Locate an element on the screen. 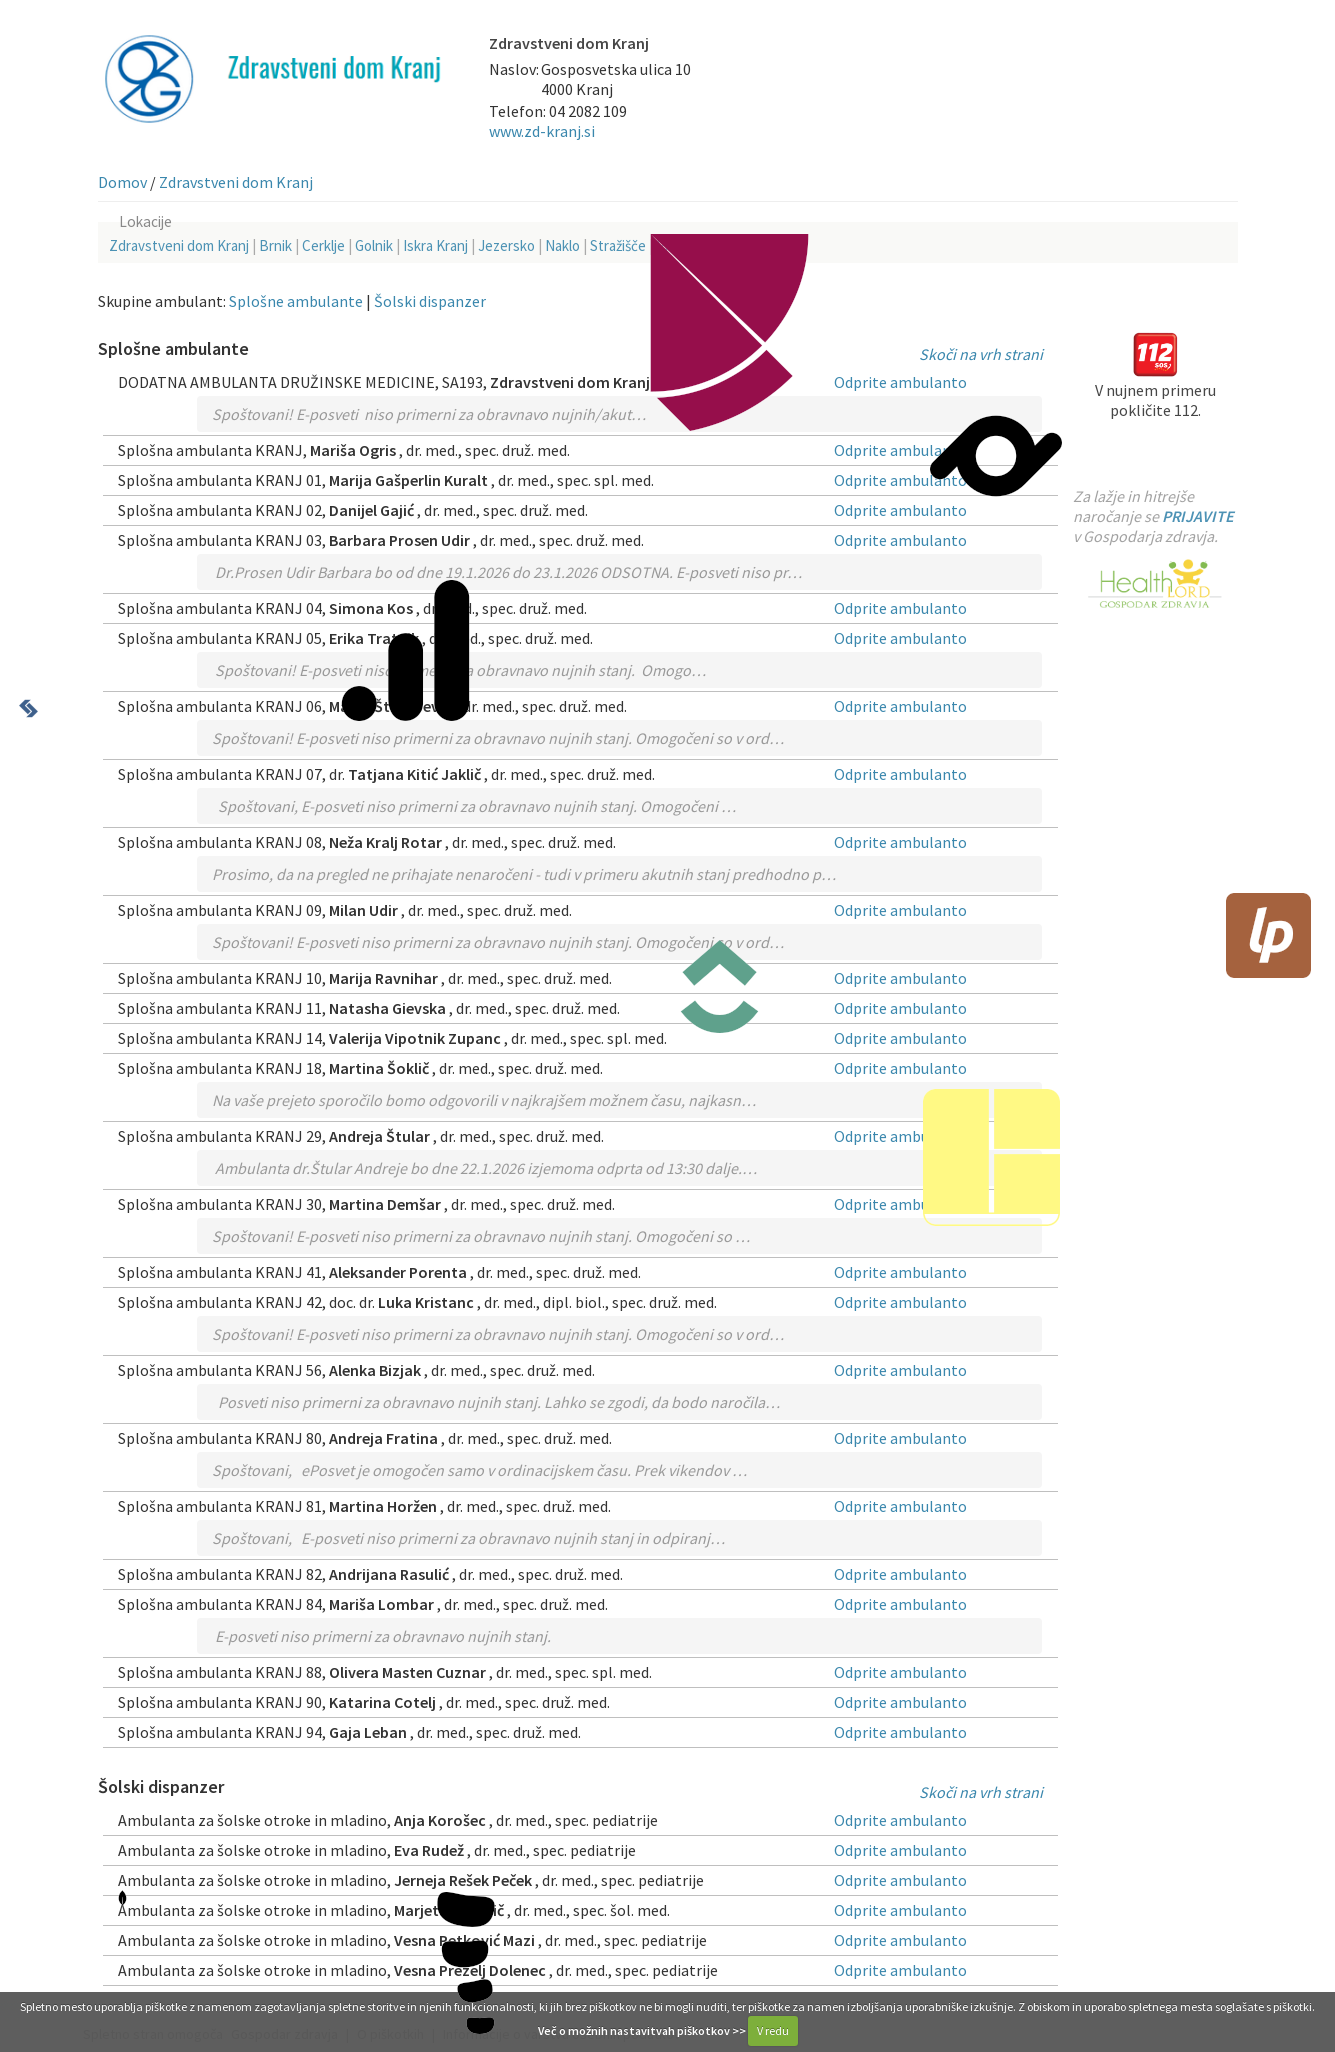 This screenshot has width=1335, height=2052. open Poetry package manager is located at coordinates (729, 332).